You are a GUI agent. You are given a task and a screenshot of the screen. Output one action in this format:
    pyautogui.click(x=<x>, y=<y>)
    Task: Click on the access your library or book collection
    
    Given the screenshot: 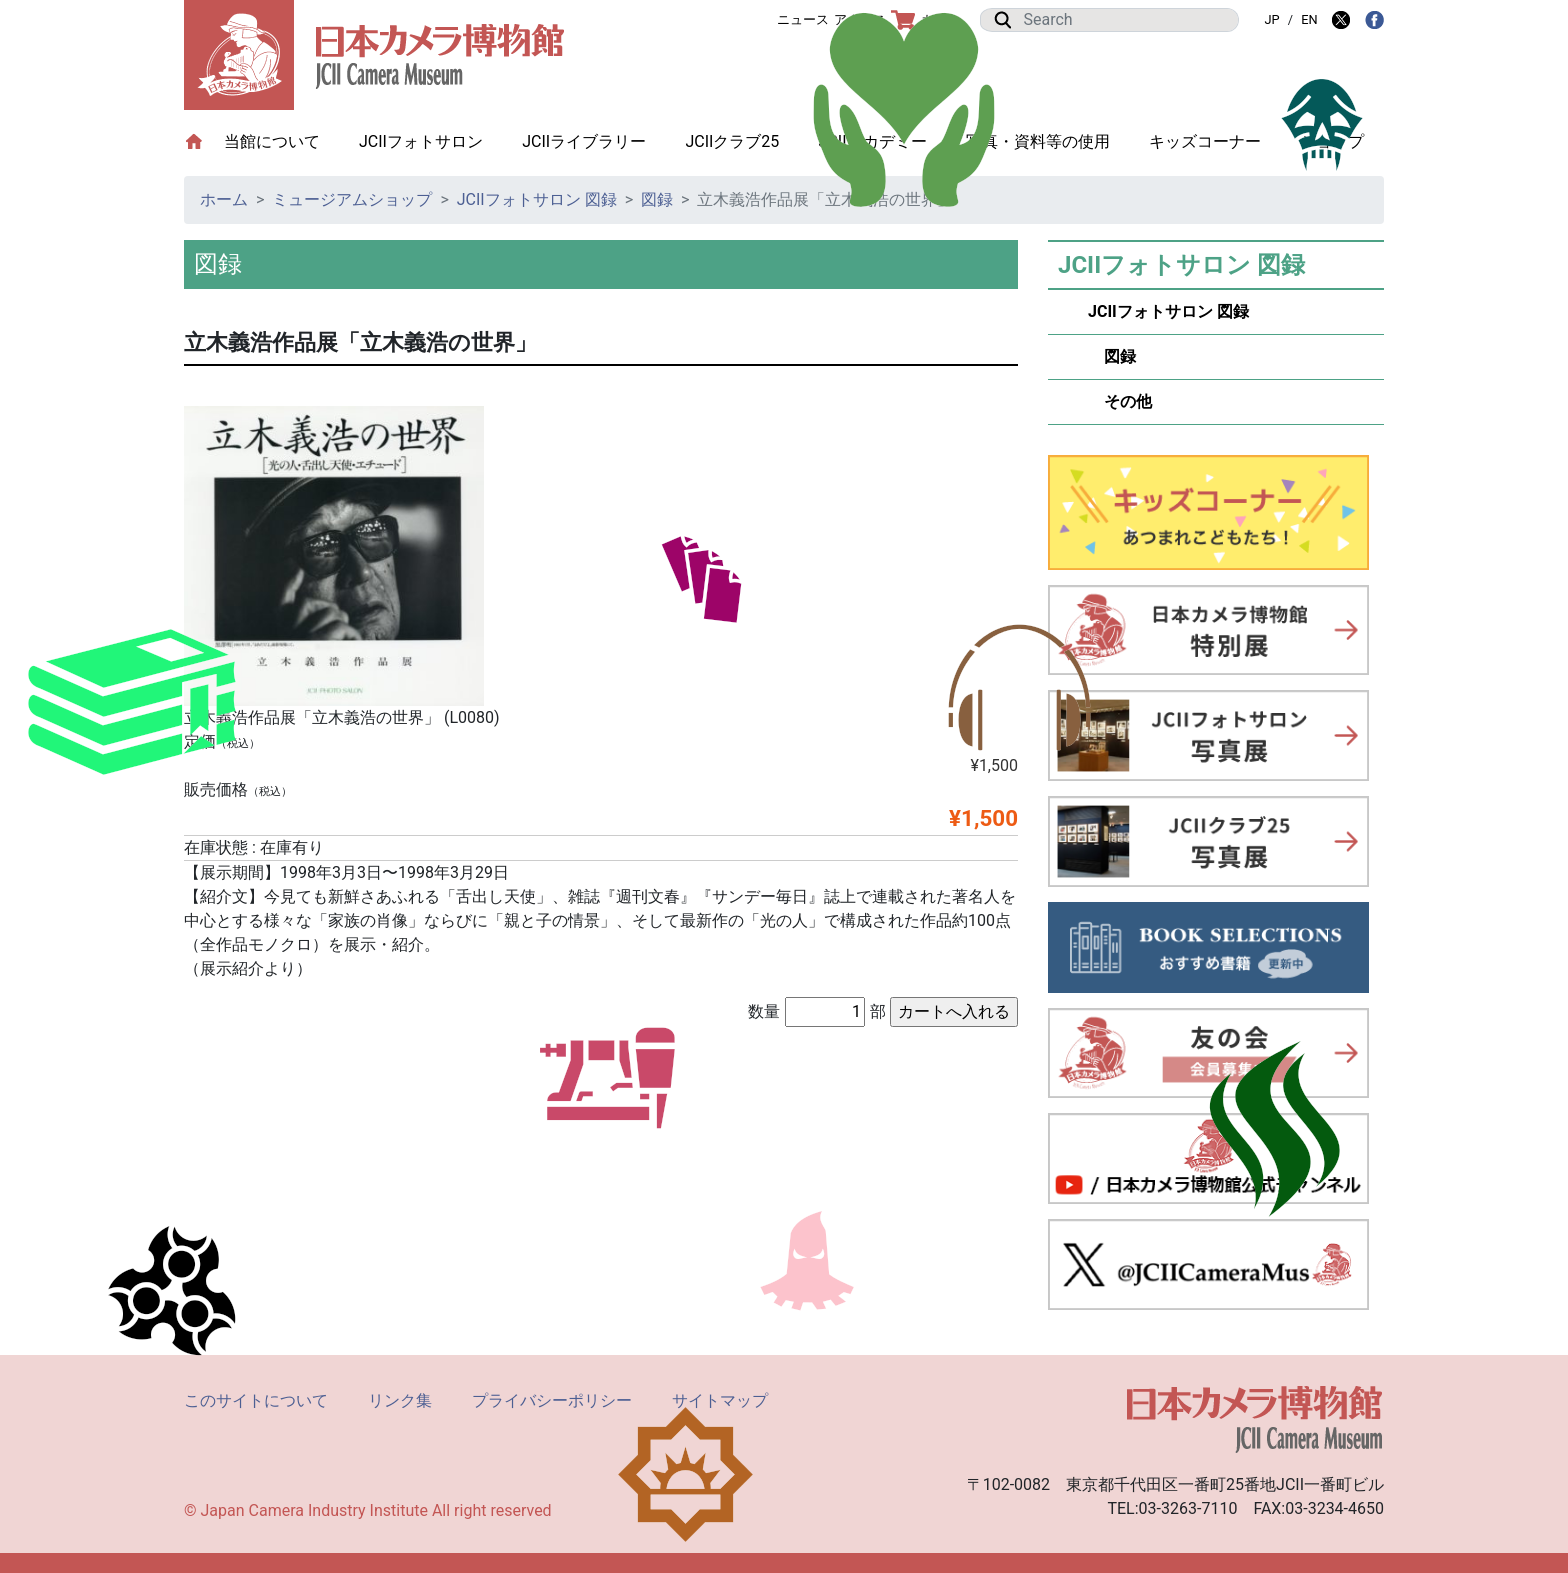 What is the action you would take?
    pyautogui.click(x=132, y=702)
    